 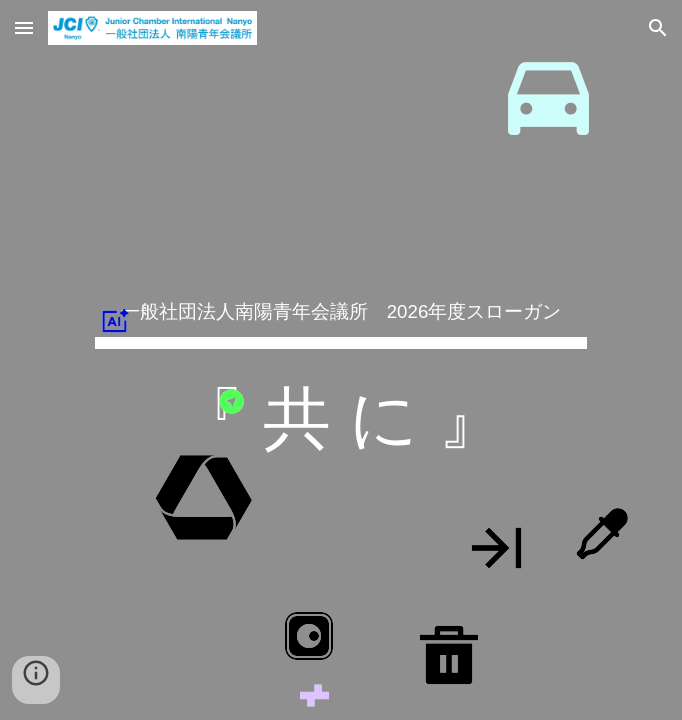 I want to click on pick a color from the screen, so click(x=602, y=534).